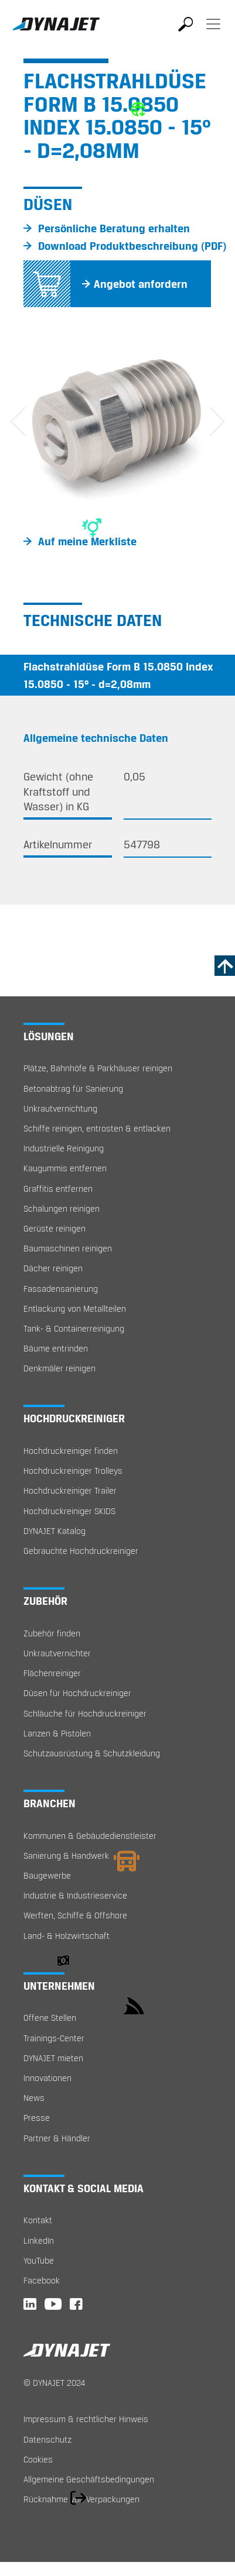 This screenshot has width=235, height=2576. What do you see at coordinates (91, 528) in the screenshot?
I see `indicates gender-based violence awareness or resources` at bounding box center [91, 528].